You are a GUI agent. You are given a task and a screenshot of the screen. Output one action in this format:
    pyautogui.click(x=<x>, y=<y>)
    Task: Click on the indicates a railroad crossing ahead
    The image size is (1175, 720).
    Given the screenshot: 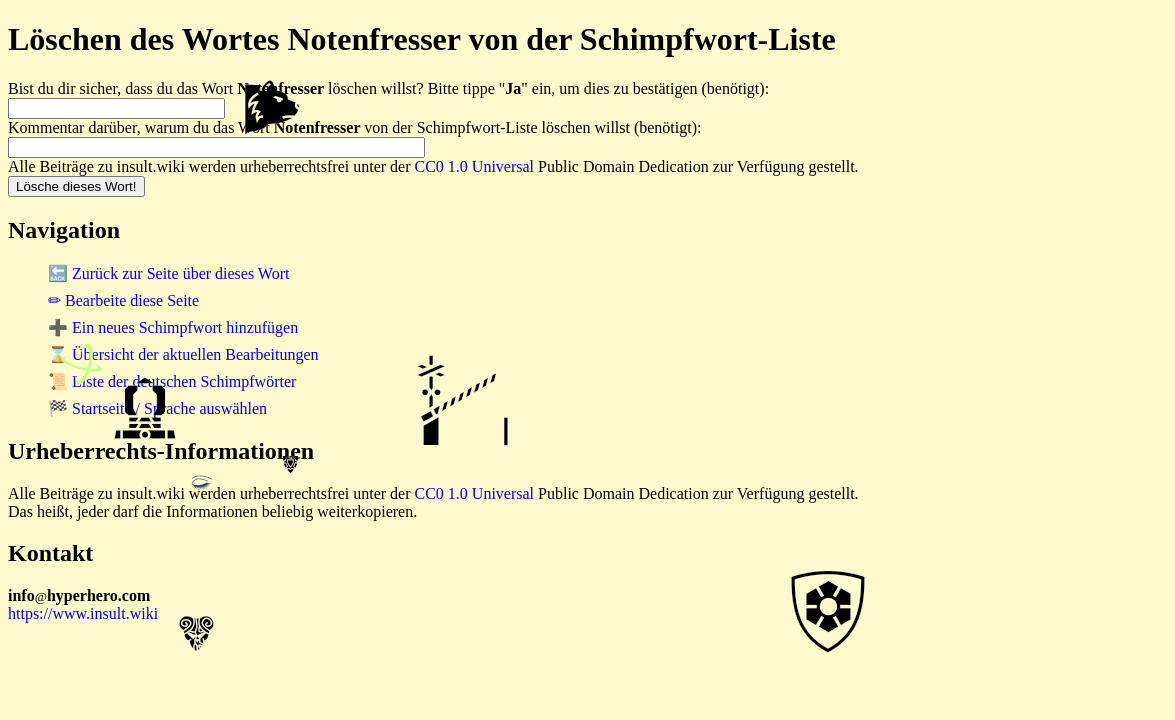 What is the action you would take?
    pyautogui.click(x=462, y=400)
    